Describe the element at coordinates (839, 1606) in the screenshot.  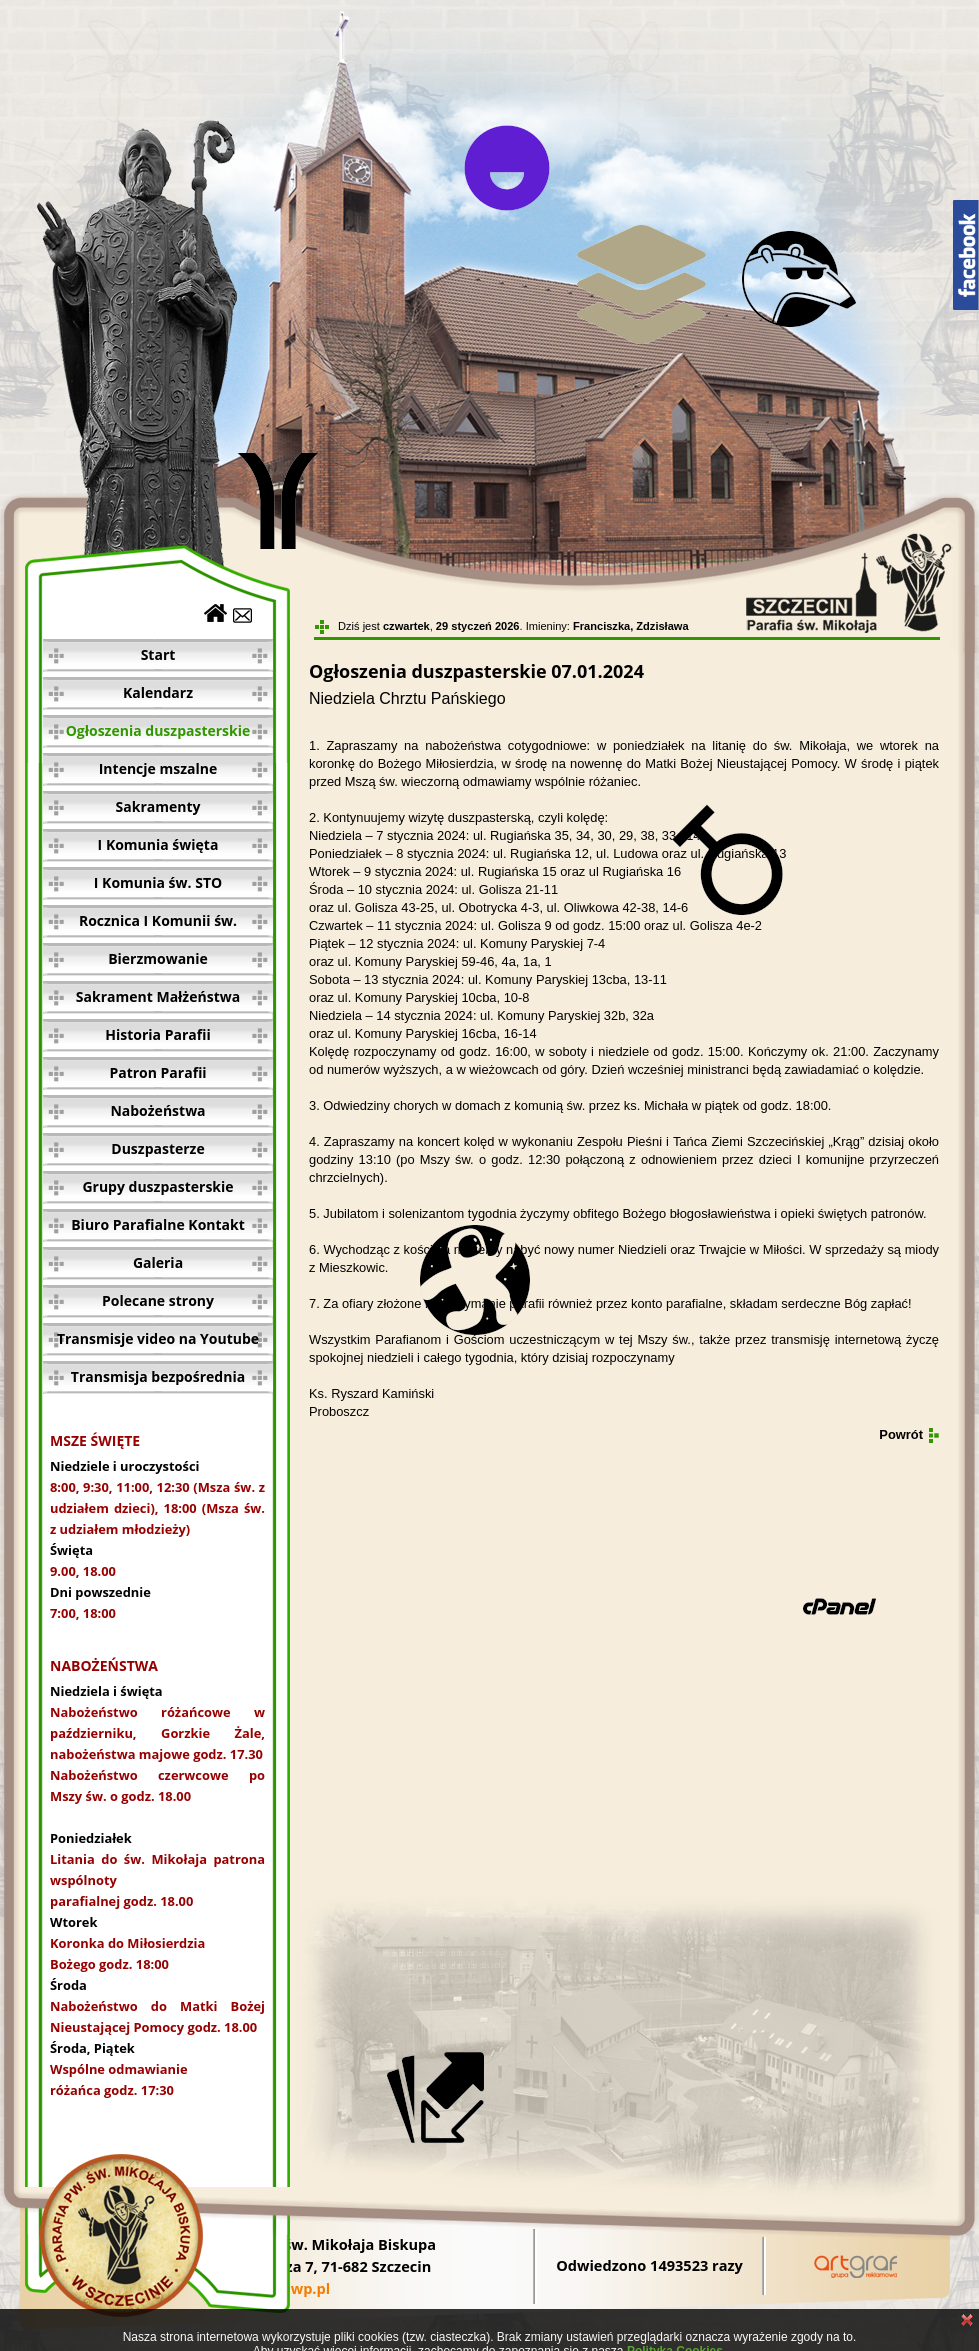
I see `access cPanel web hosting control panel` at that location.